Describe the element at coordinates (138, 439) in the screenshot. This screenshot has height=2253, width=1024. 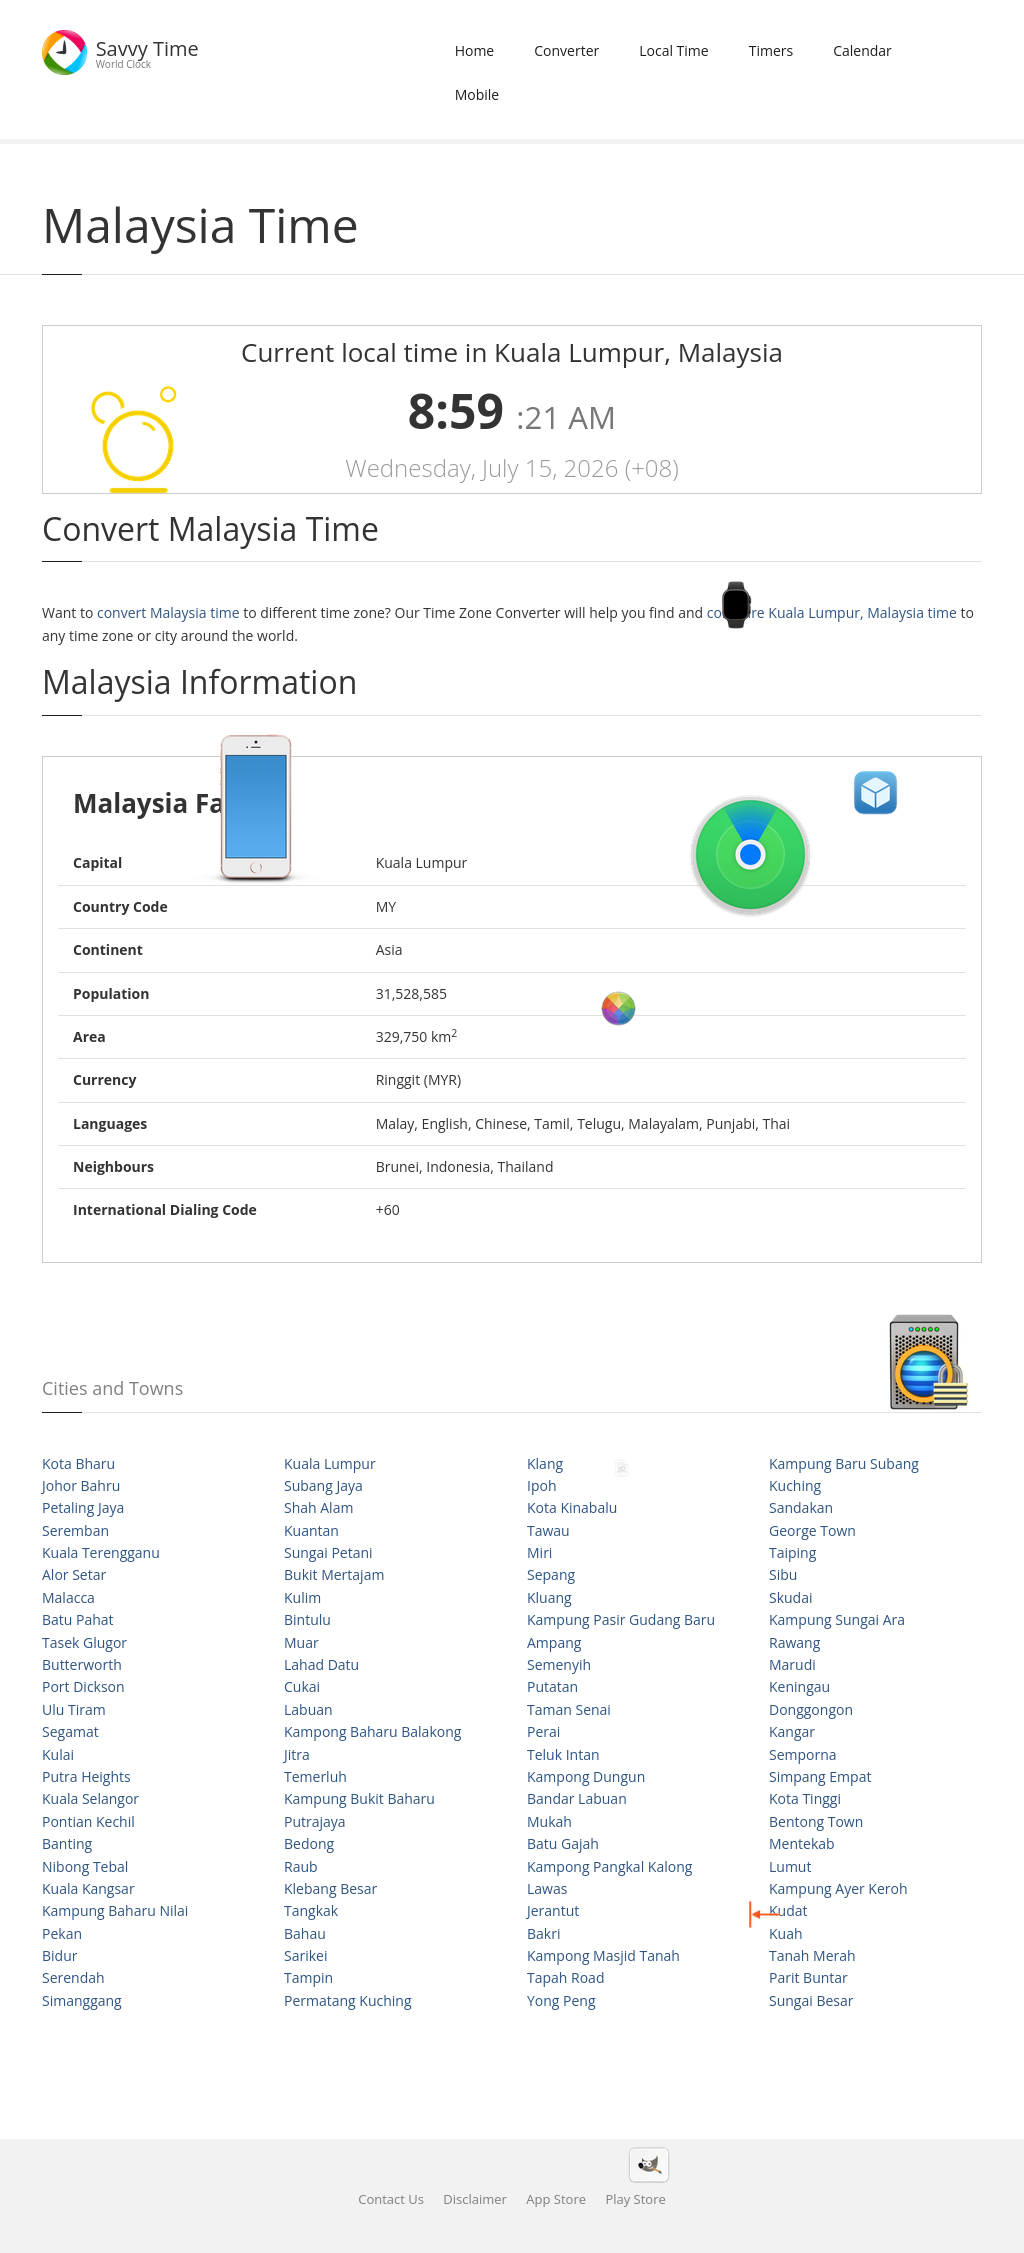
I see `add particle effects to video` at that location.